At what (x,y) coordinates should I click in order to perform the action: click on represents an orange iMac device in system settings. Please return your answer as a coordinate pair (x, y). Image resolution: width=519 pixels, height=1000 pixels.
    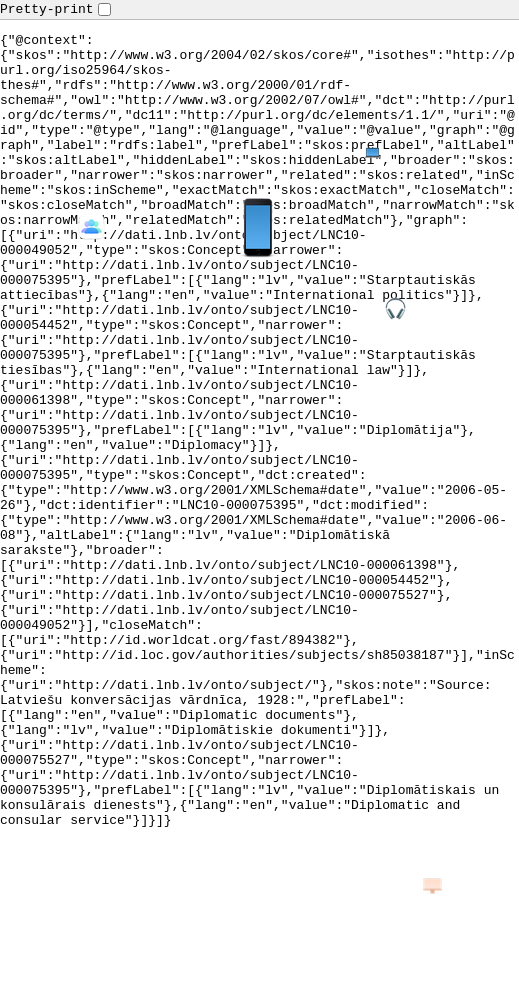
    Looking at the image, I should click on (432, 885).